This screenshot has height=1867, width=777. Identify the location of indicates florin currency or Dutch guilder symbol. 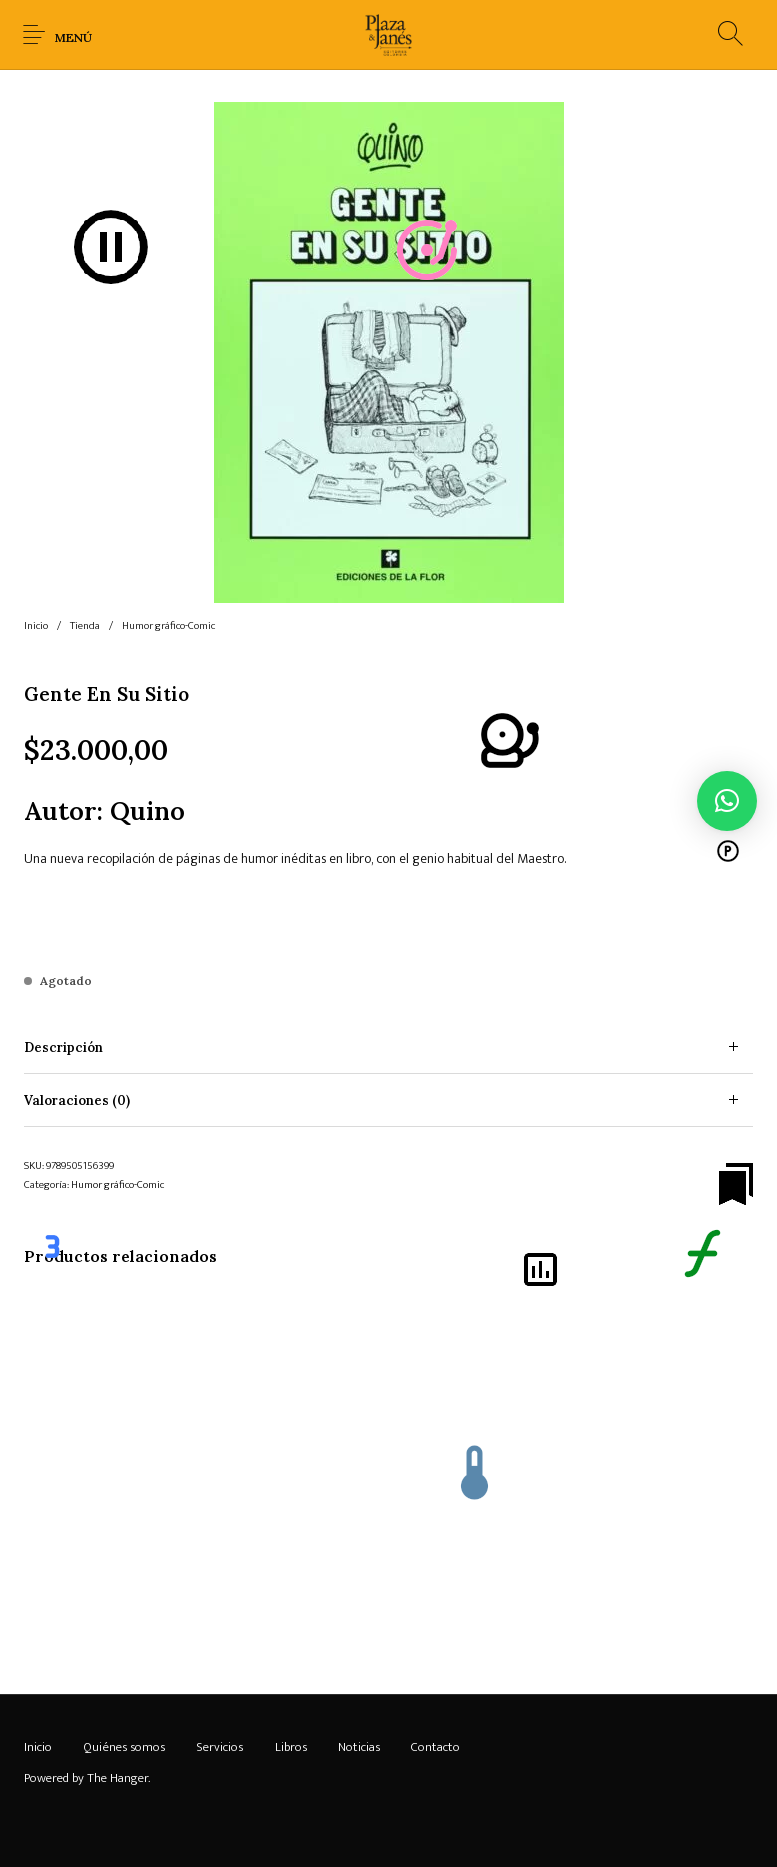
(702, 1253).